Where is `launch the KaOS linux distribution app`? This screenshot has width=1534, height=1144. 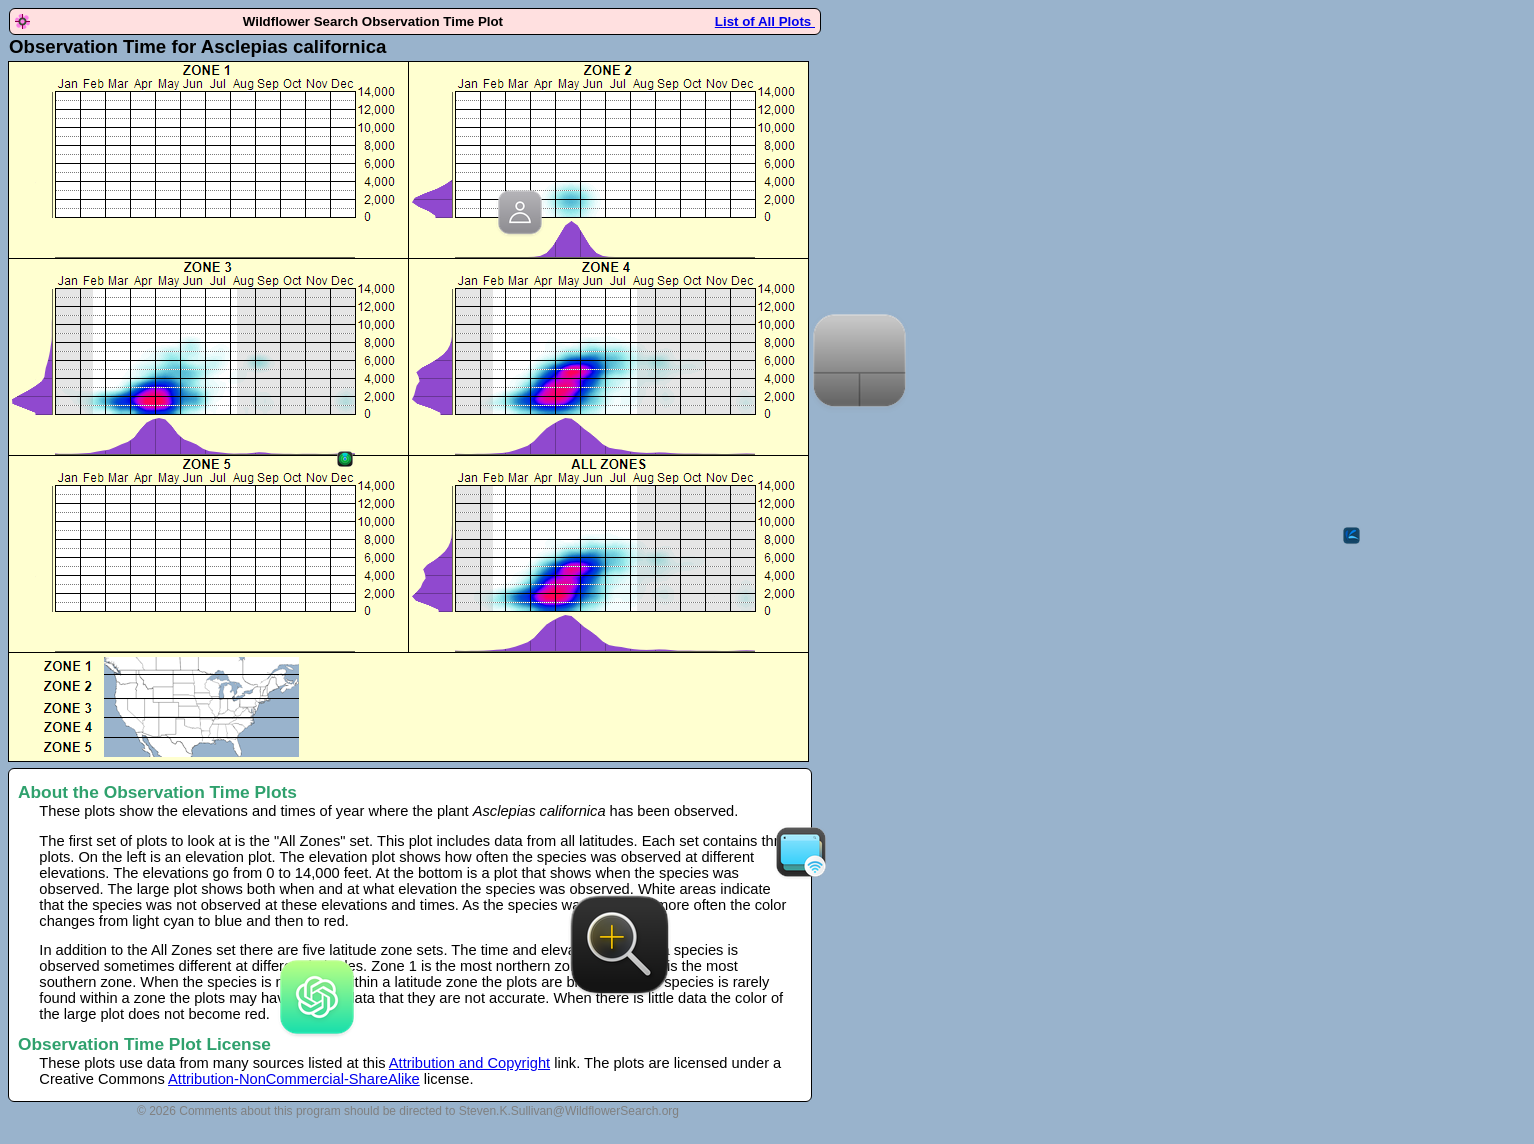
launch the KaOS linux distribution app is located at coordinates (1351, 535).